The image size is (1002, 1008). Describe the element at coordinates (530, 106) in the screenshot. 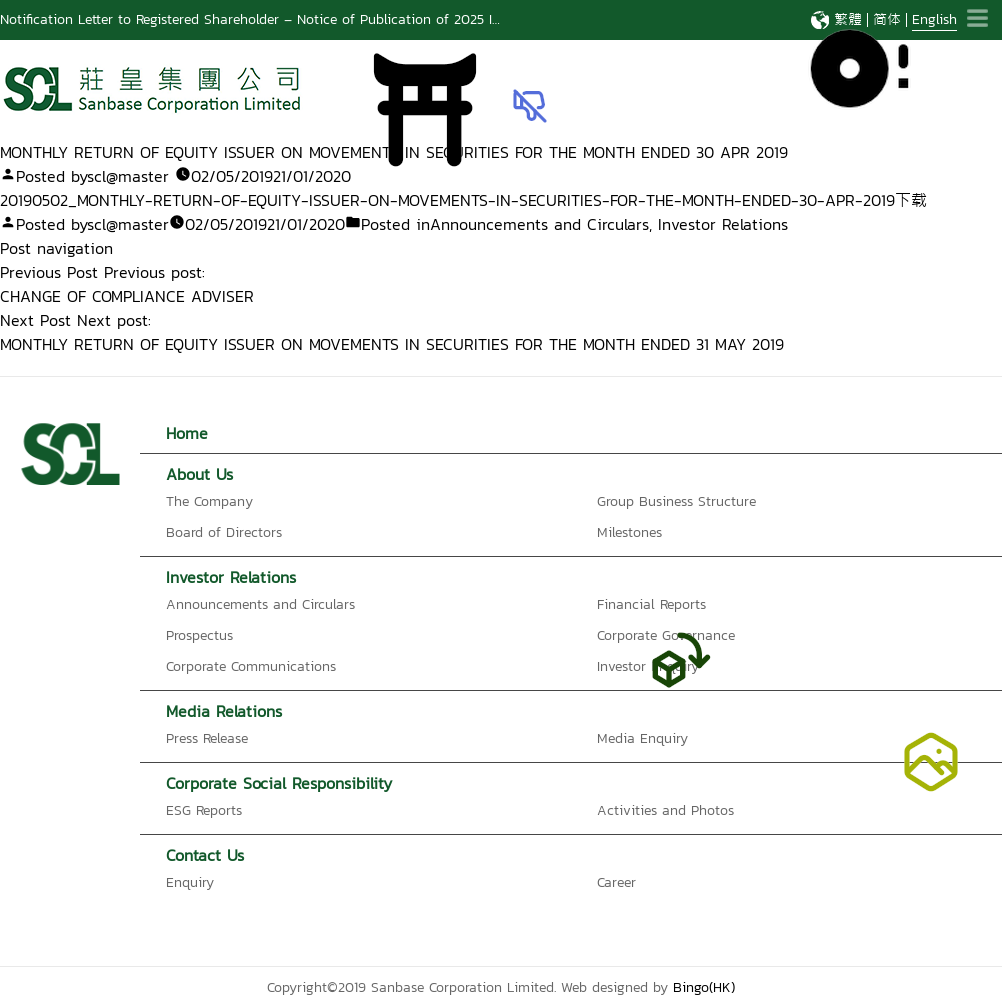

I see `dislike feature is disabled or unavailable` at that location.